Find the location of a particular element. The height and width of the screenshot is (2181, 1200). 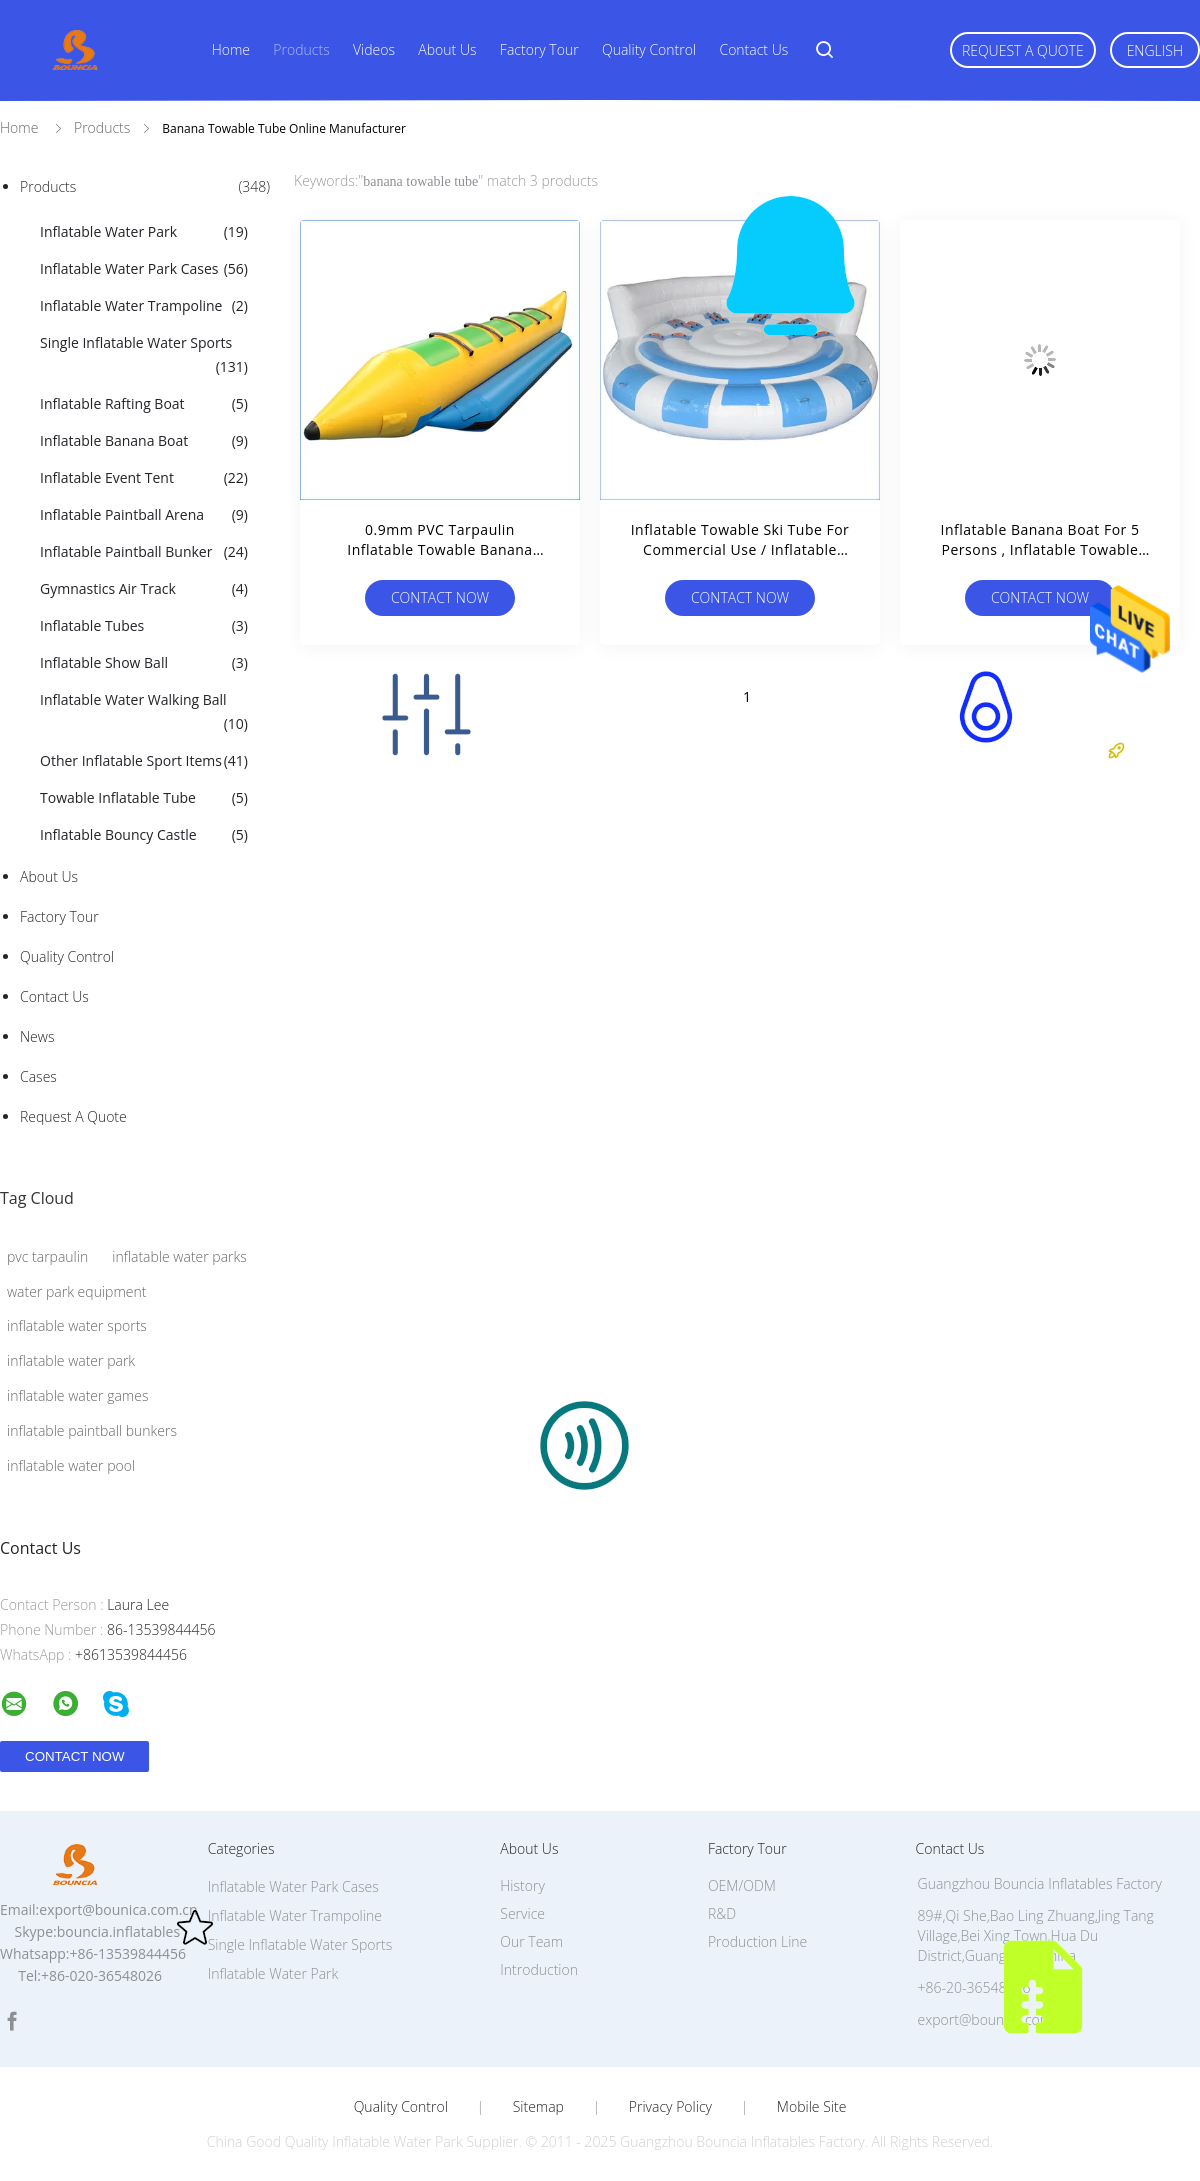

adjust settings or preferences is located at coordinates (426, 714).